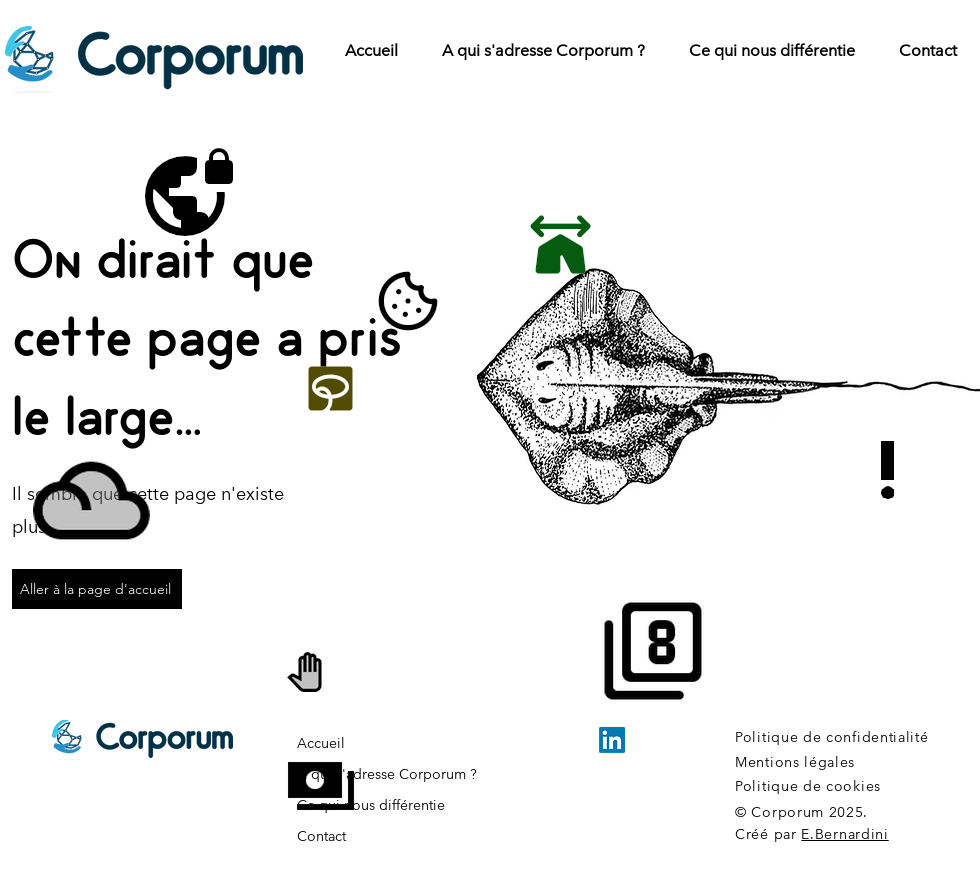  I want to click on indicates a high priority notification or alert, so click(888, 470).